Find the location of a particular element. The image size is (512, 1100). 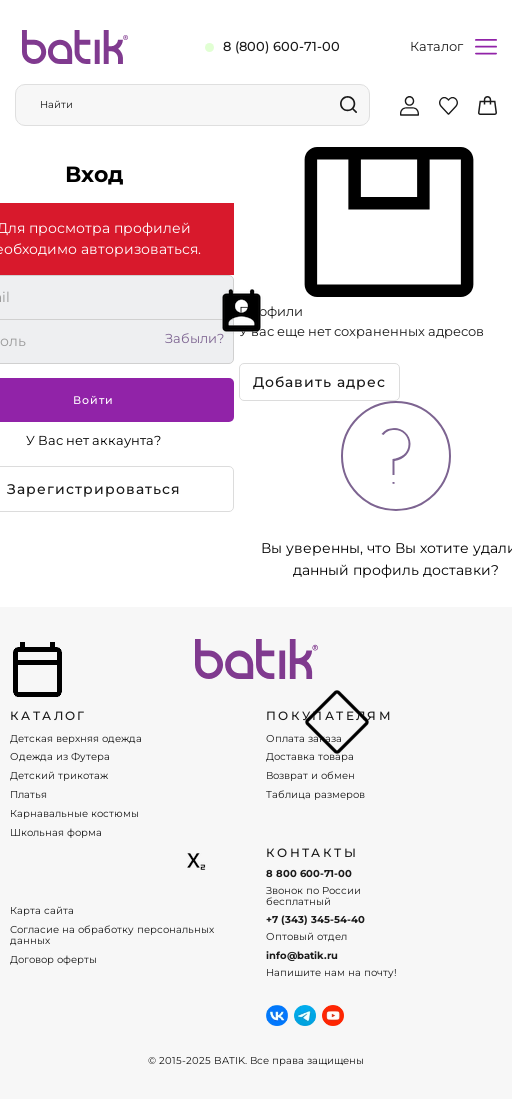

format text as subscript is located at coordinates (193, 861).